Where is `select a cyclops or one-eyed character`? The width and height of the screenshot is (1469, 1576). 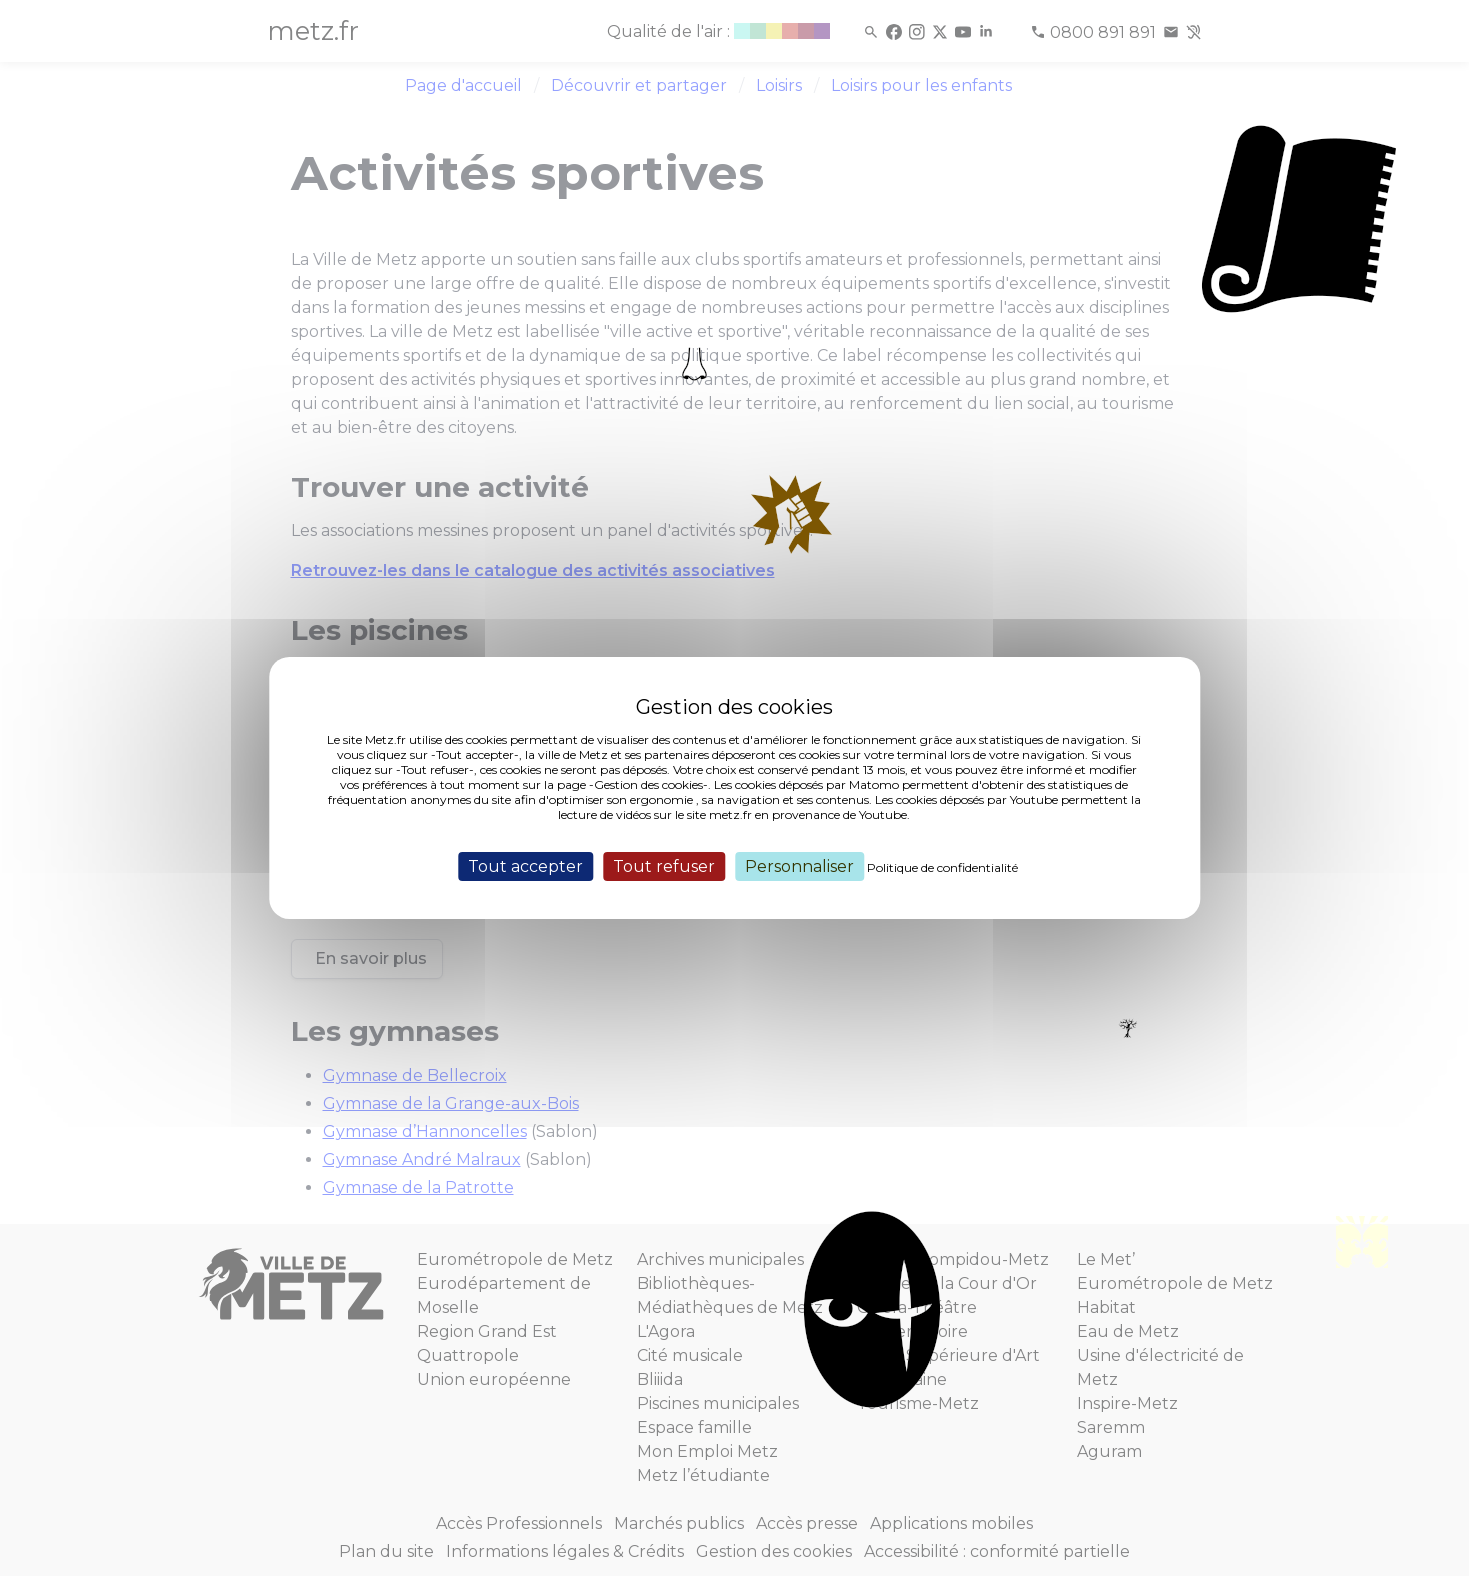
select a cyclops or one-eyed character is located at coordinates (872, 1308).